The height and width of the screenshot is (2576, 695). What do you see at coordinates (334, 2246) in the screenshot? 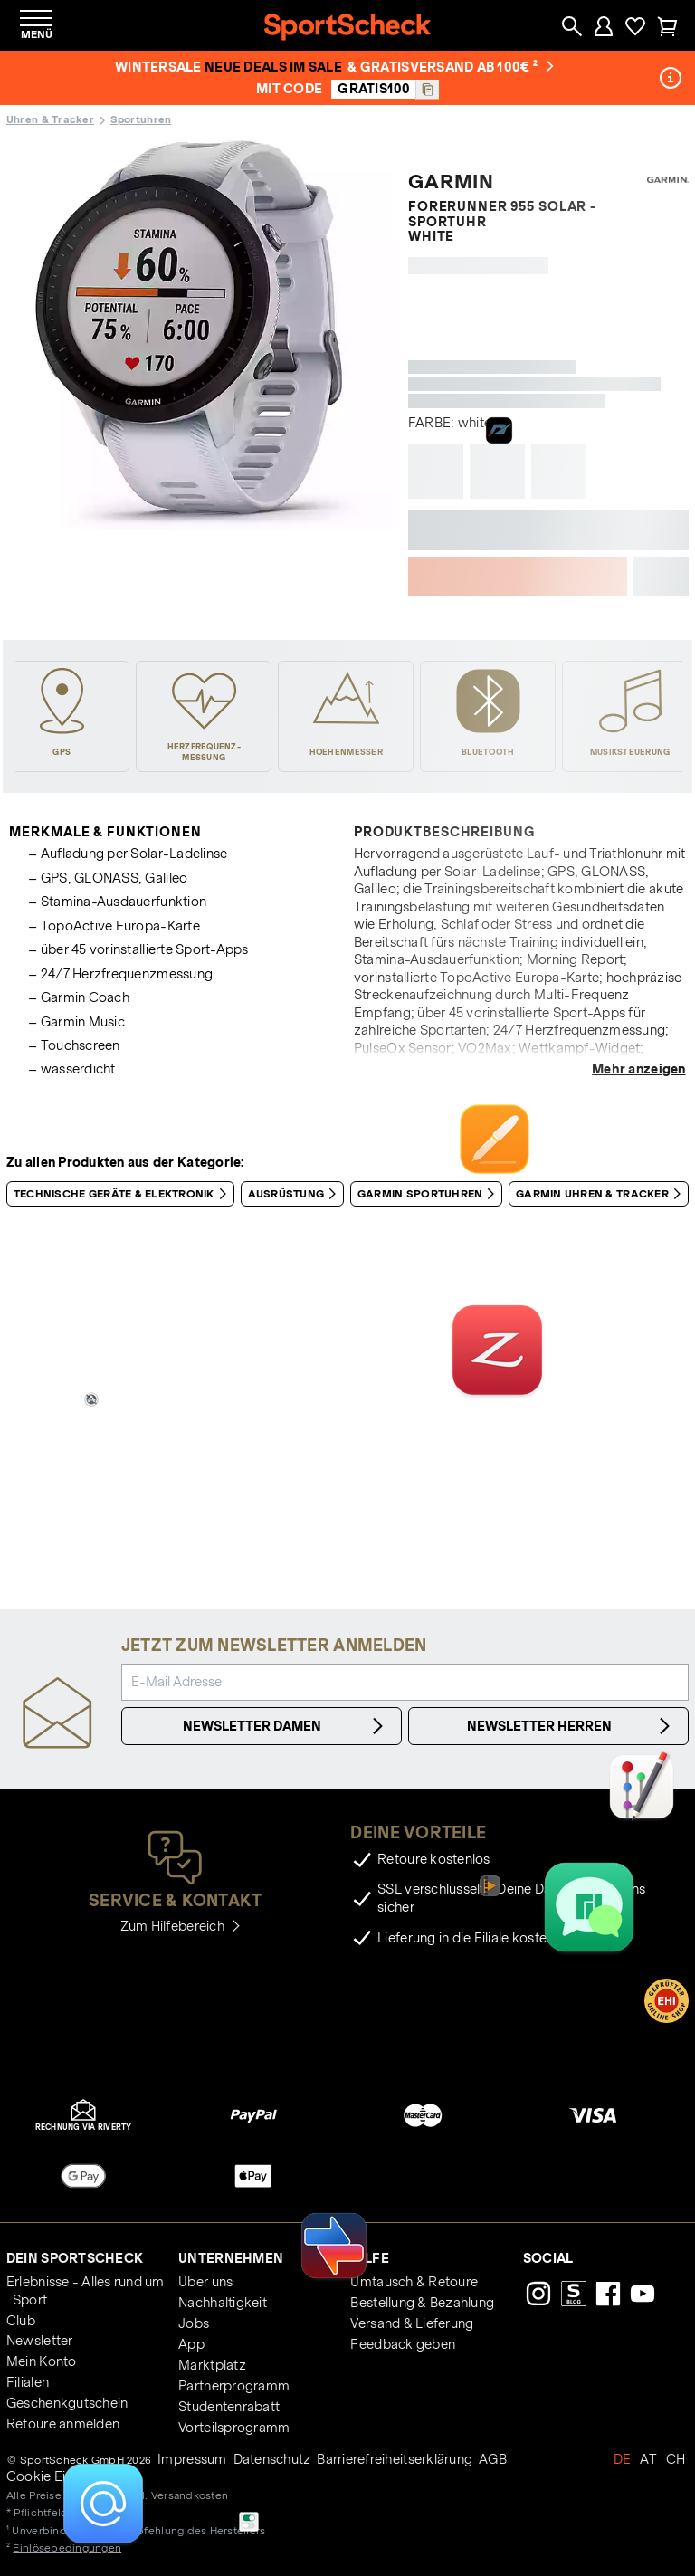
I see `open escambo currency or unit converter app` at bounding box center [334, 2246].